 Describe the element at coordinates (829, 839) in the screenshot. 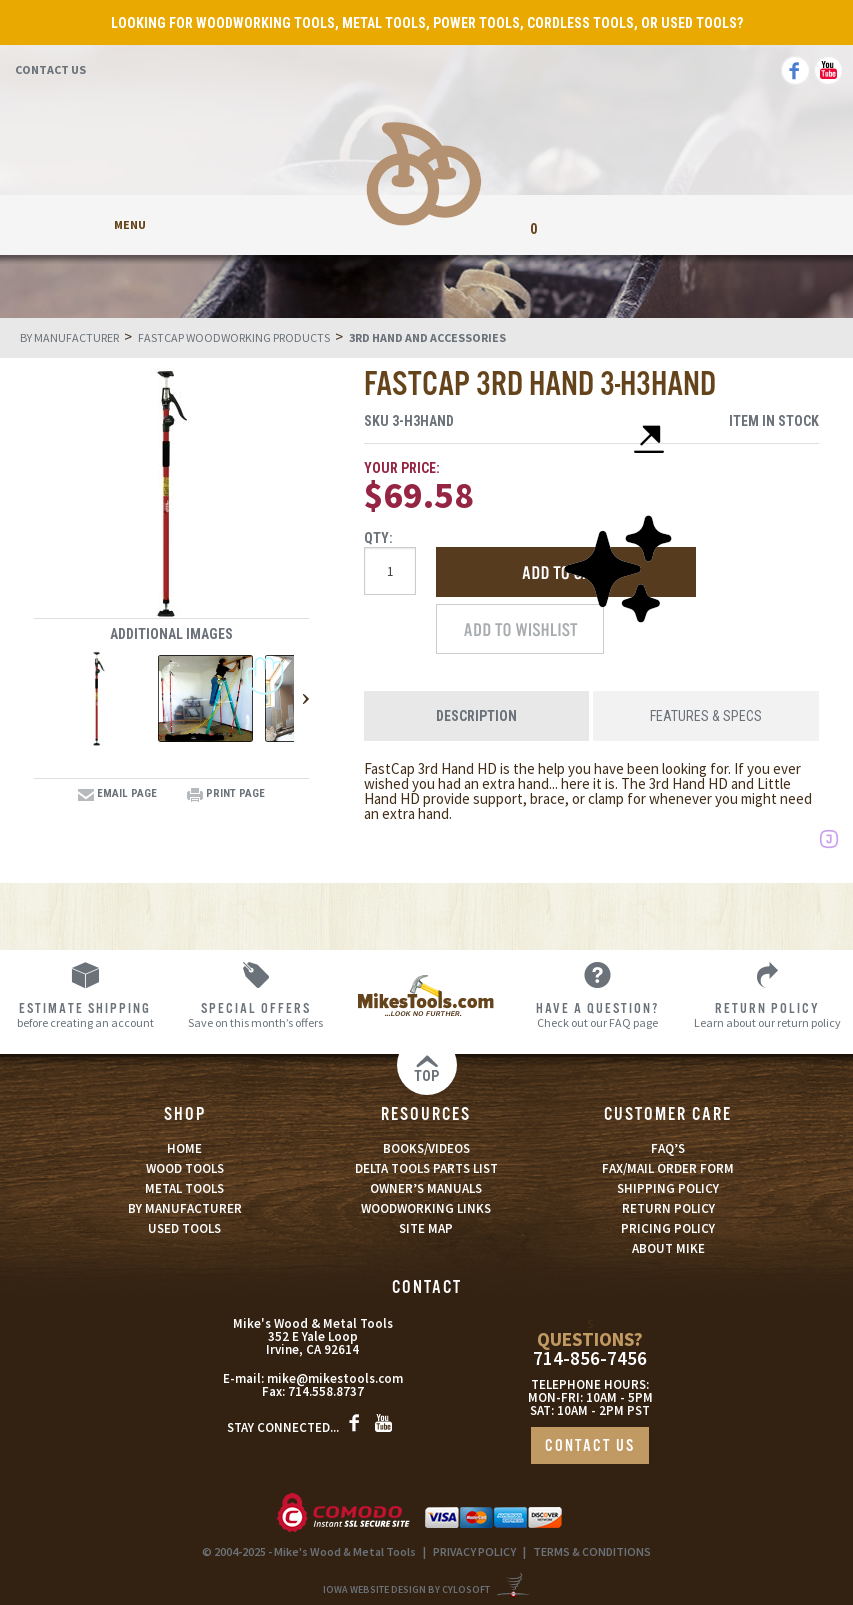

I see `represents an app or service starting with the letter "j"` at that location.